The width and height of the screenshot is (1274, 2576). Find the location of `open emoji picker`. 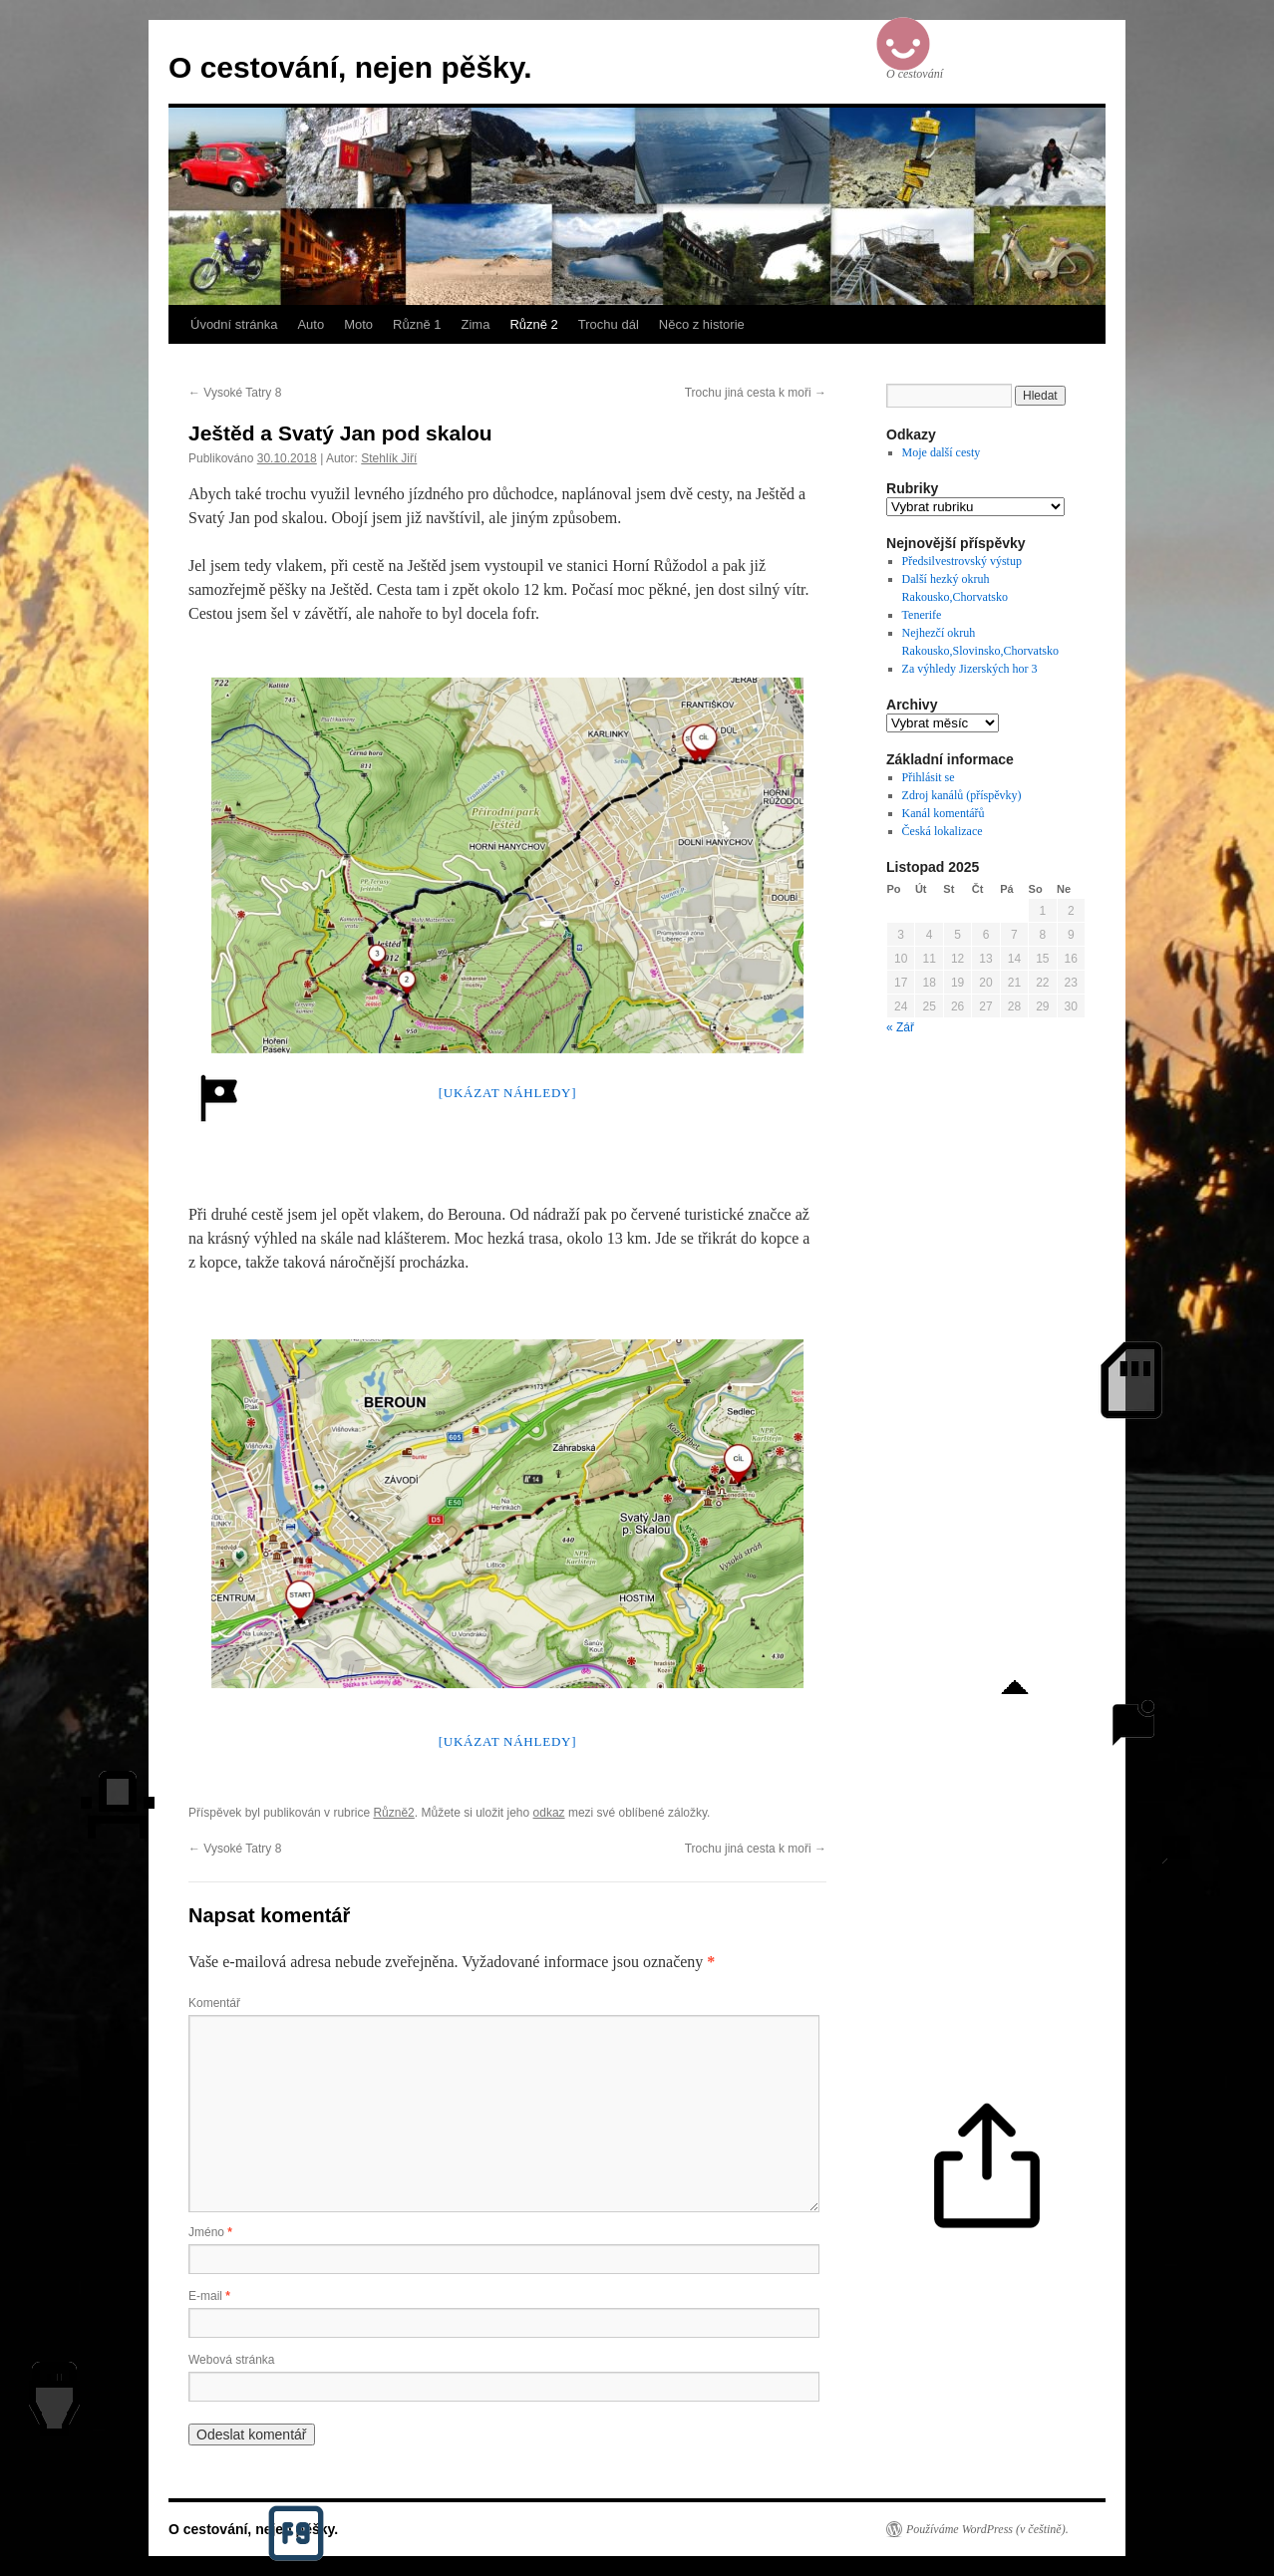

open emoji picker is located at coordinates (903, 44).